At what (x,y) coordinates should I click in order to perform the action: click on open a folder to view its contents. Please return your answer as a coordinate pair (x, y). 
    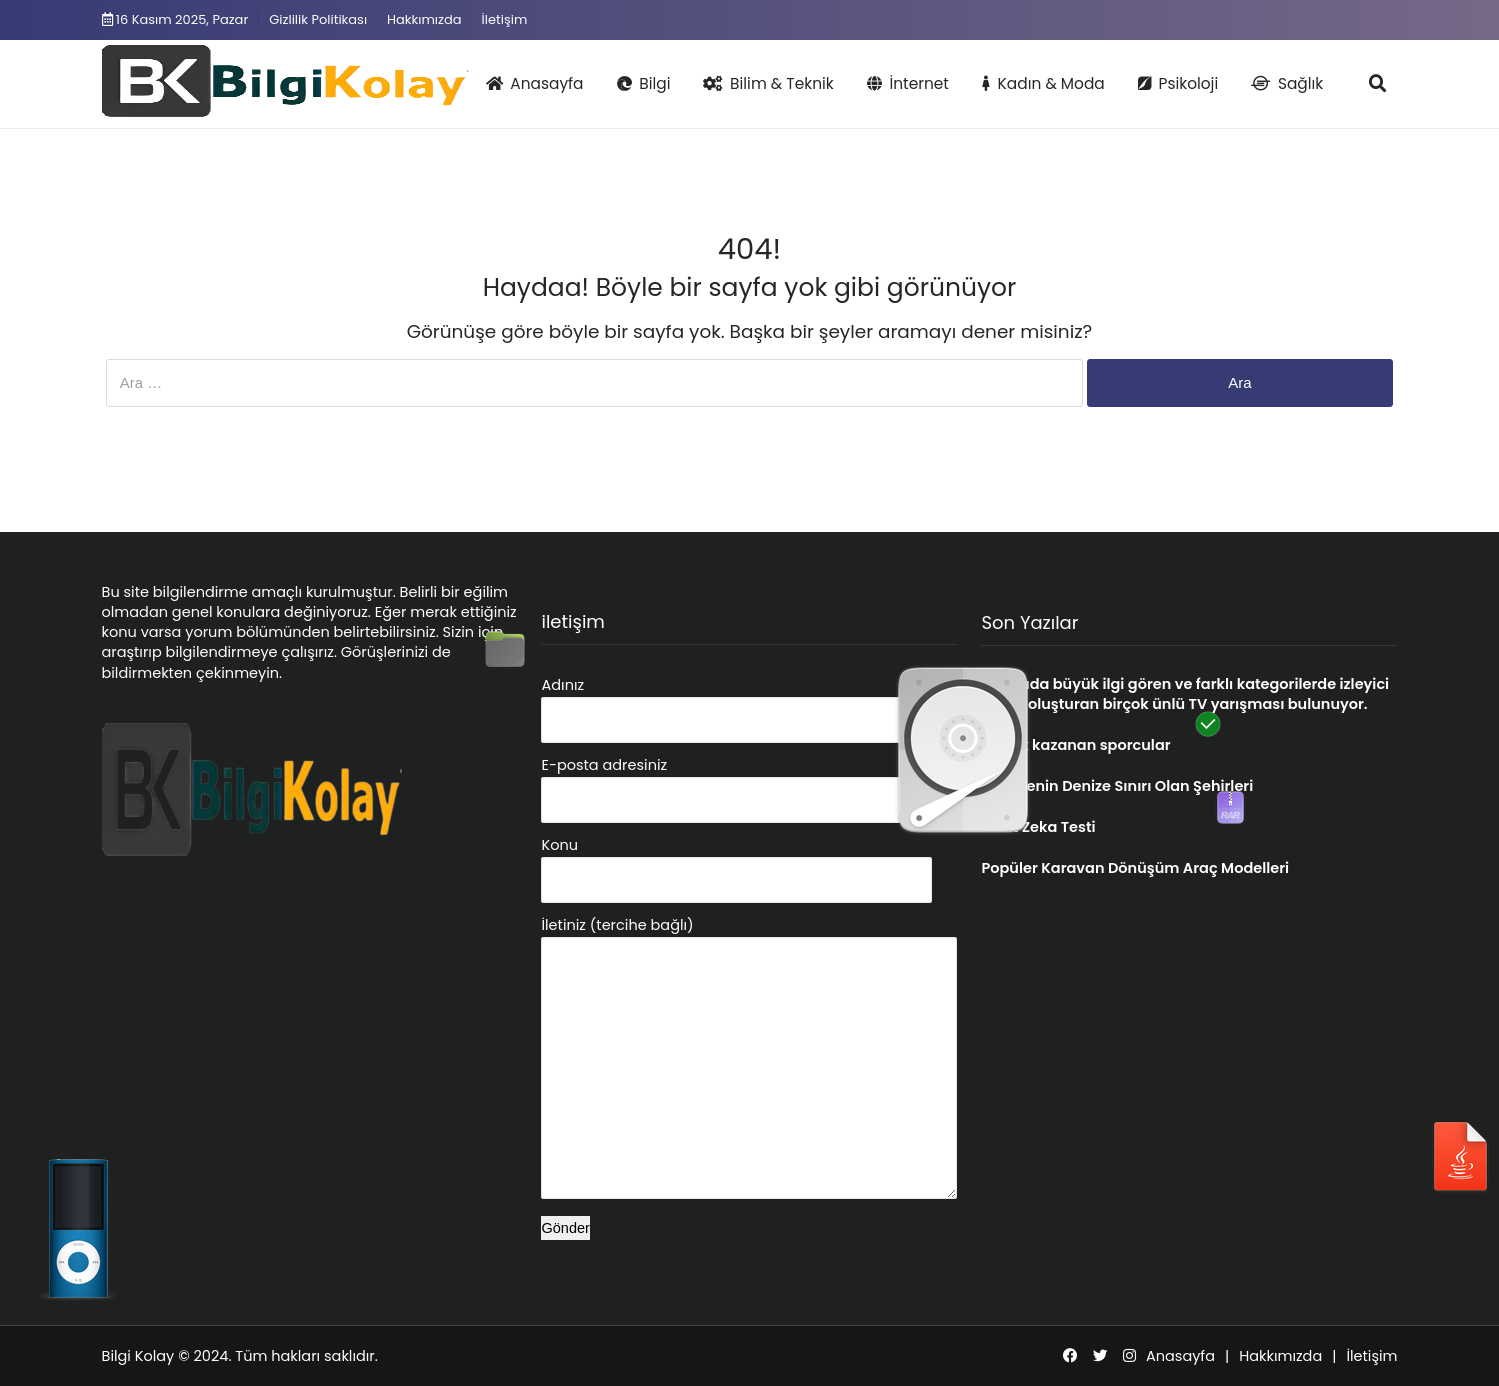
    Looking at the image, I should click on (505, 649).